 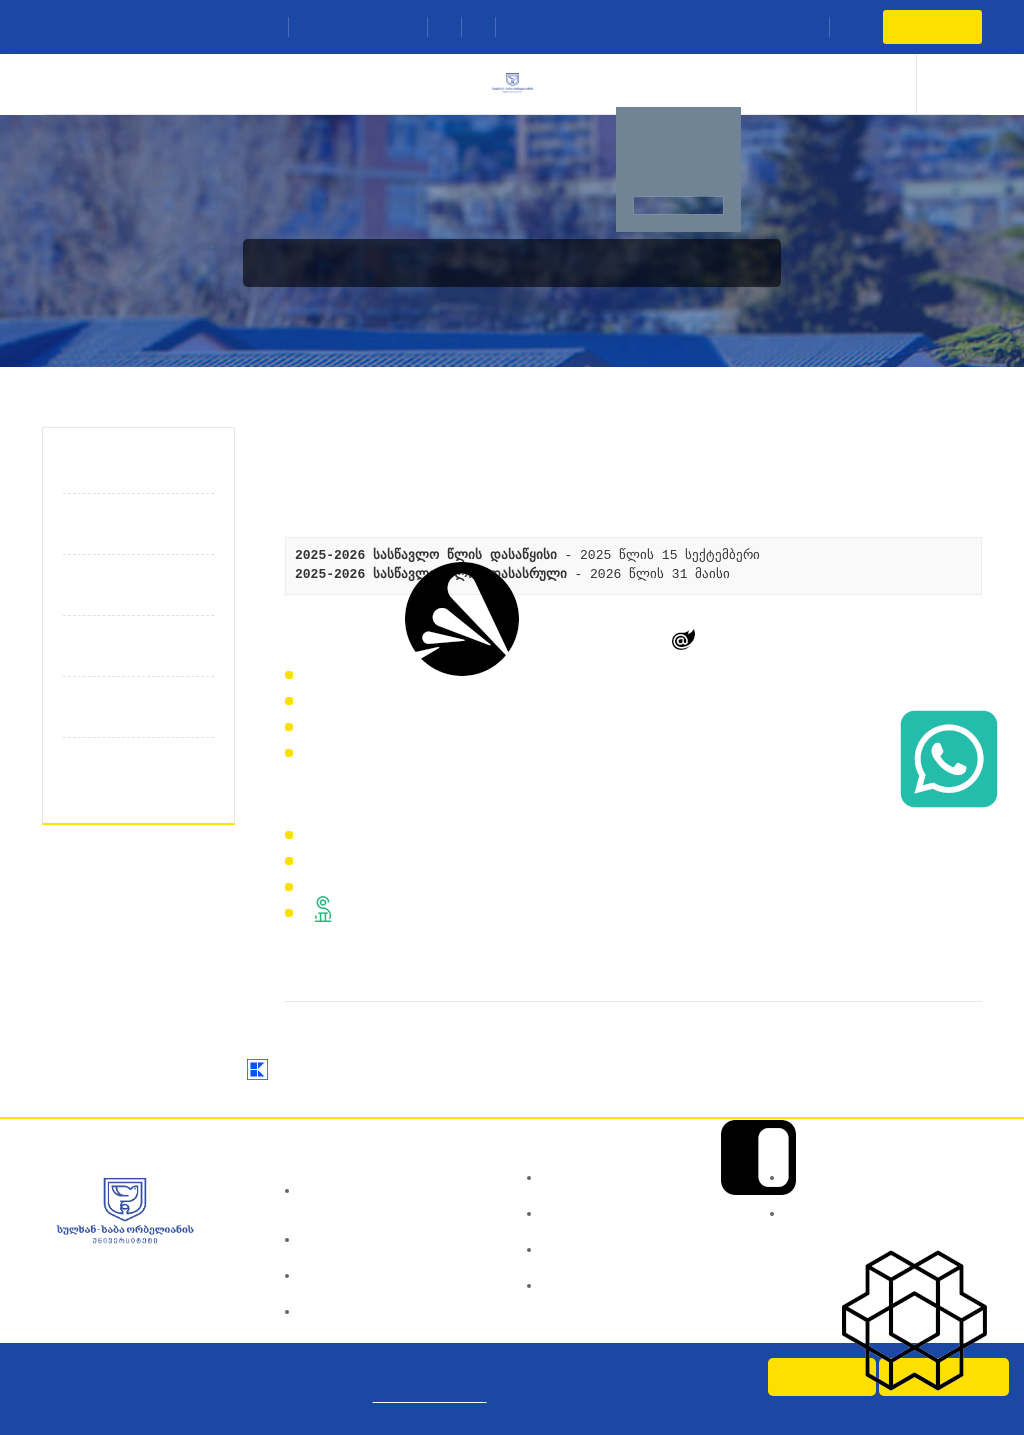 I want to click on orange telecom company logo, so click(x=678, y=169).